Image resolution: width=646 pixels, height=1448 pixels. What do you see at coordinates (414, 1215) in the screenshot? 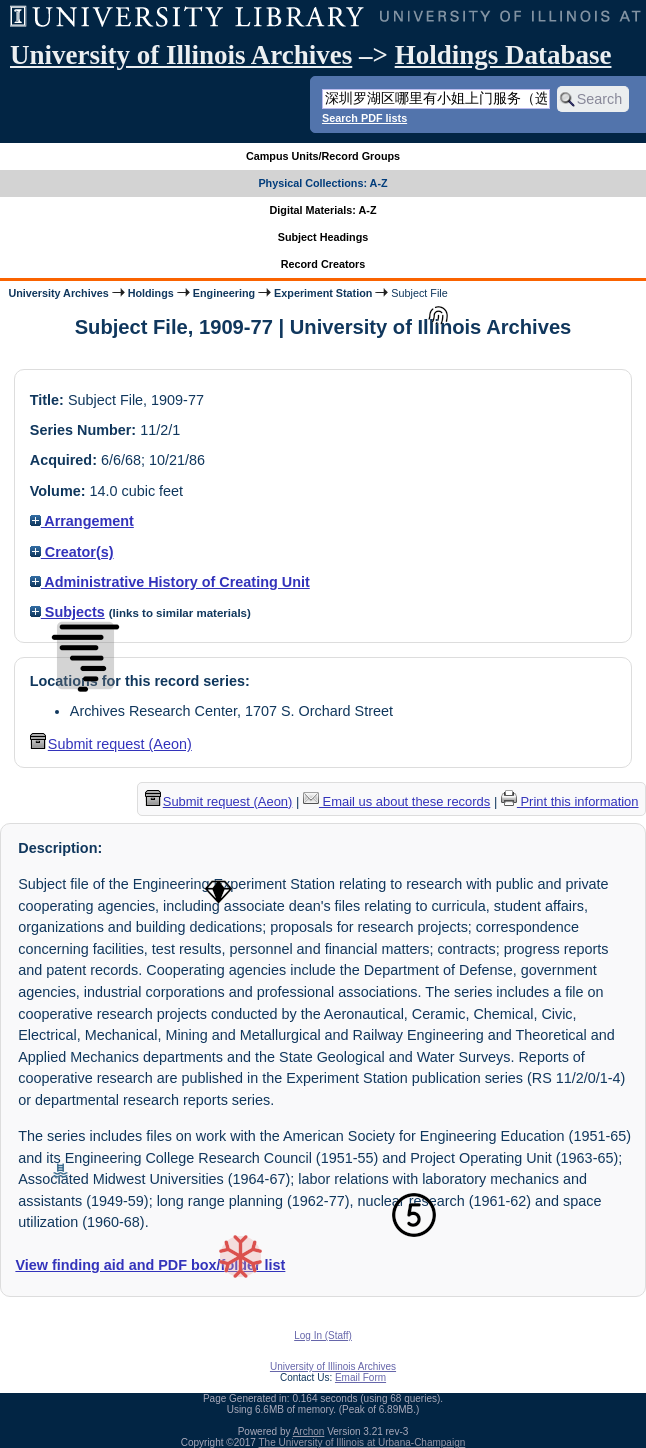
I see `indicates step 5 in a numbered process` at bounding box center [414, 1215].